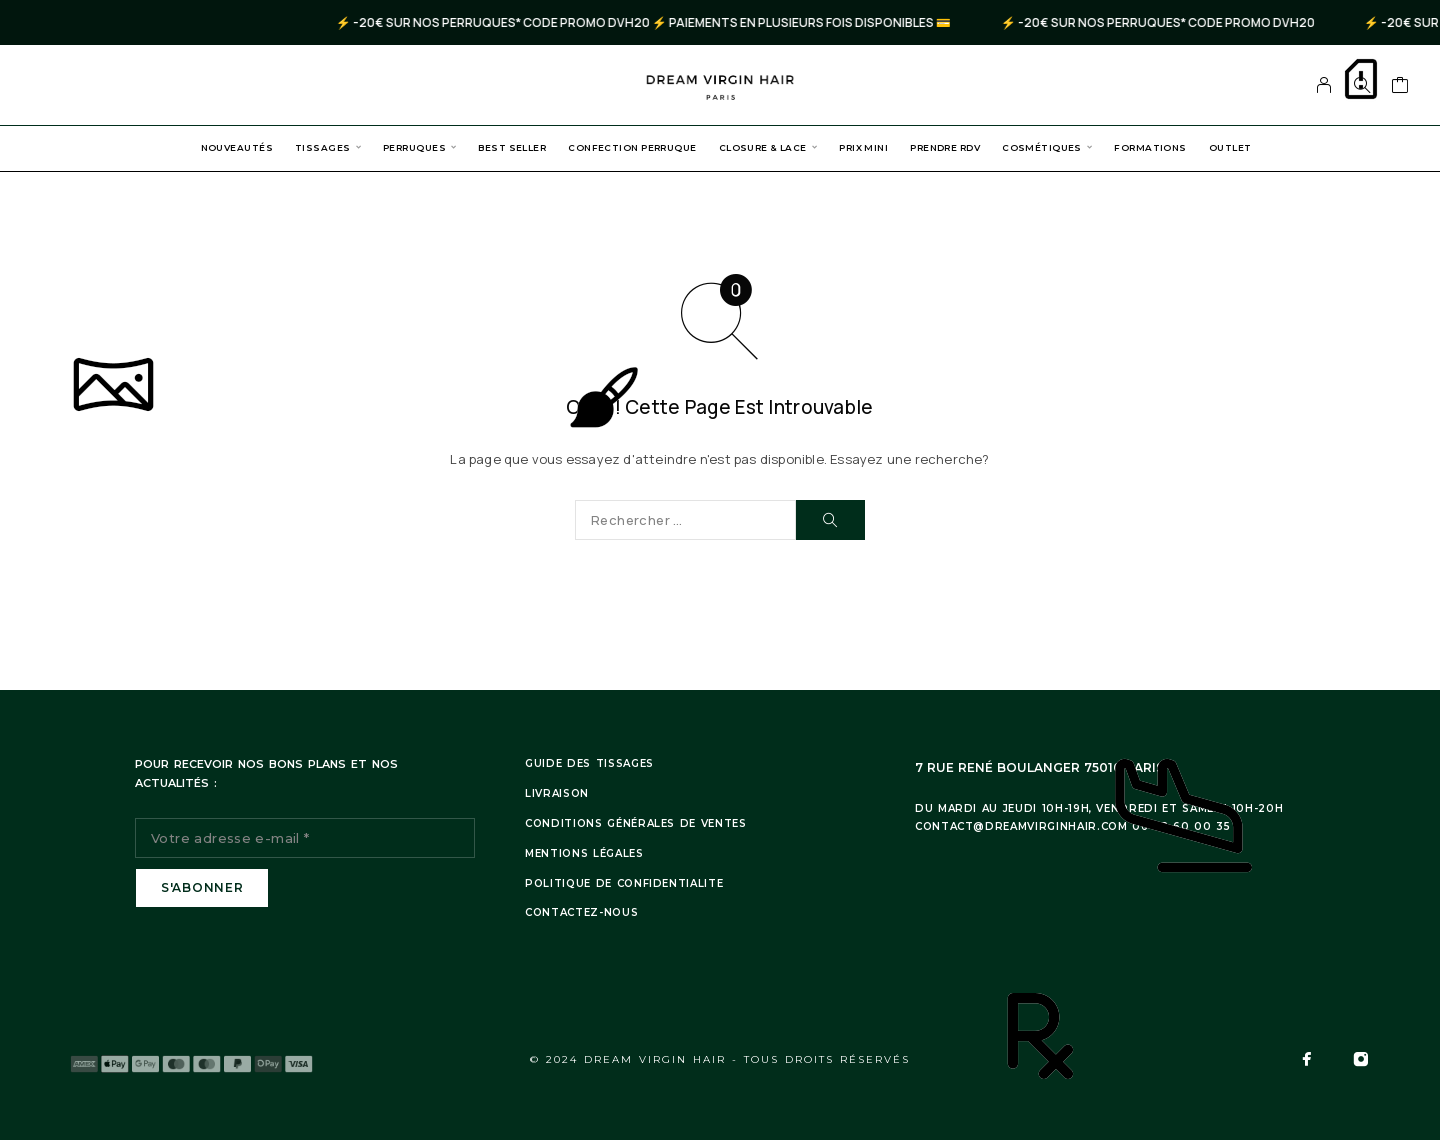 This screenshot has width=1440, height=1140. I want to click on view panorama photos, so click(113, 384).